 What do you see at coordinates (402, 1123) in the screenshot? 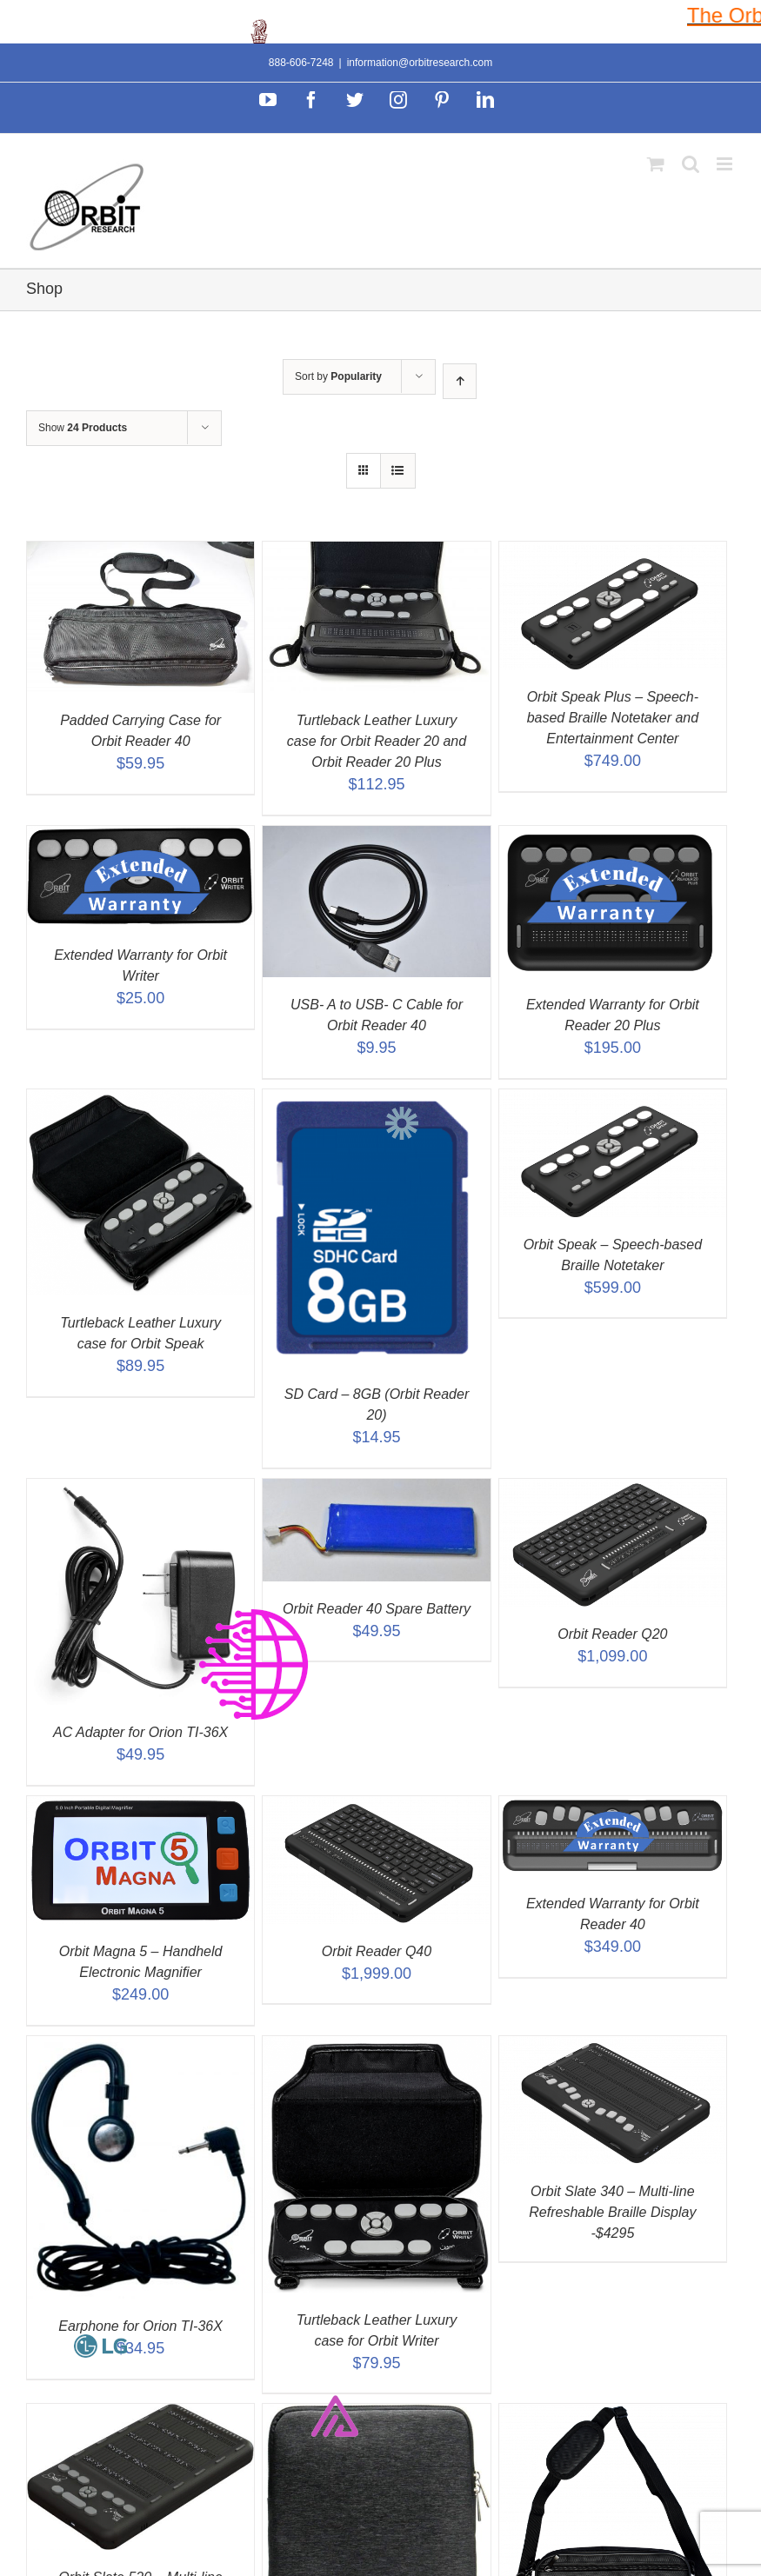
I see `open loom video messaging app` at bounding box center [402, 1123].